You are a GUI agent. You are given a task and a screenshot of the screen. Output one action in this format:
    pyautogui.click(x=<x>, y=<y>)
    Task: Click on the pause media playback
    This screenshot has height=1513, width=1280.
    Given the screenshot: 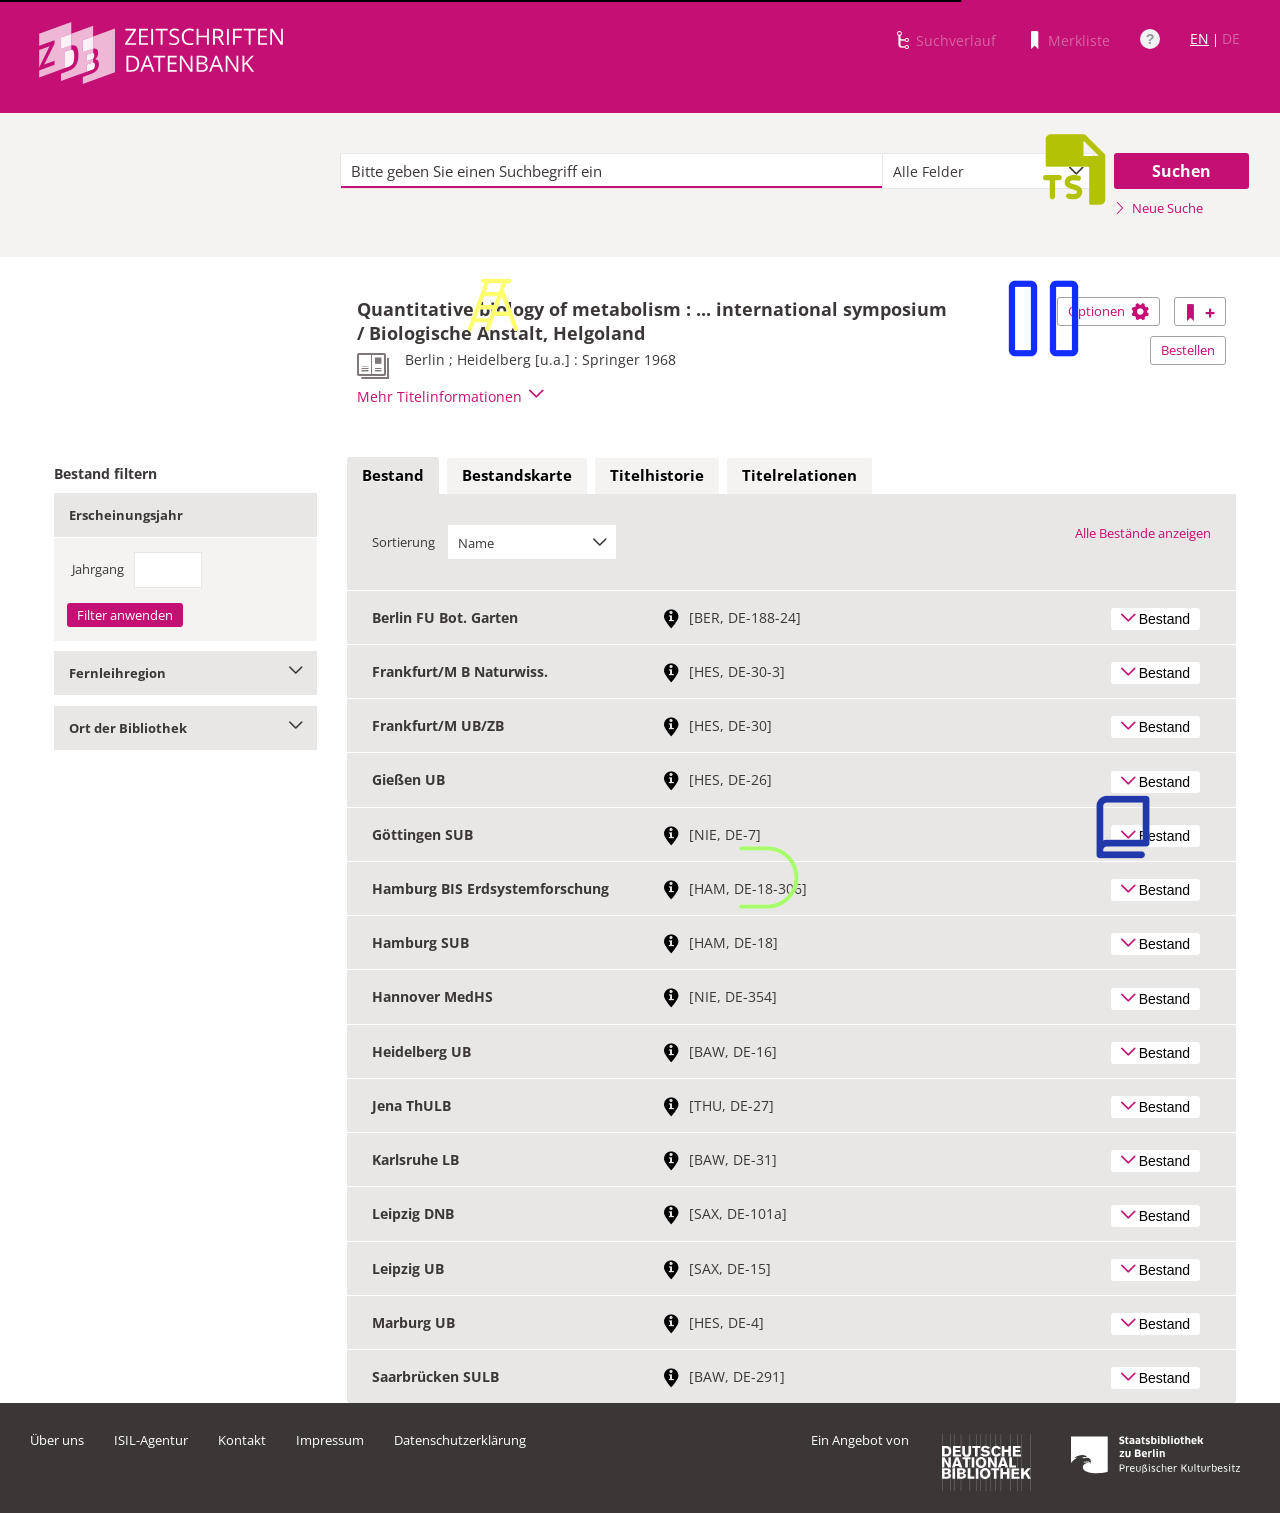 What is the action you would take?
    pyautogui.click(x=1043, y=318)
    